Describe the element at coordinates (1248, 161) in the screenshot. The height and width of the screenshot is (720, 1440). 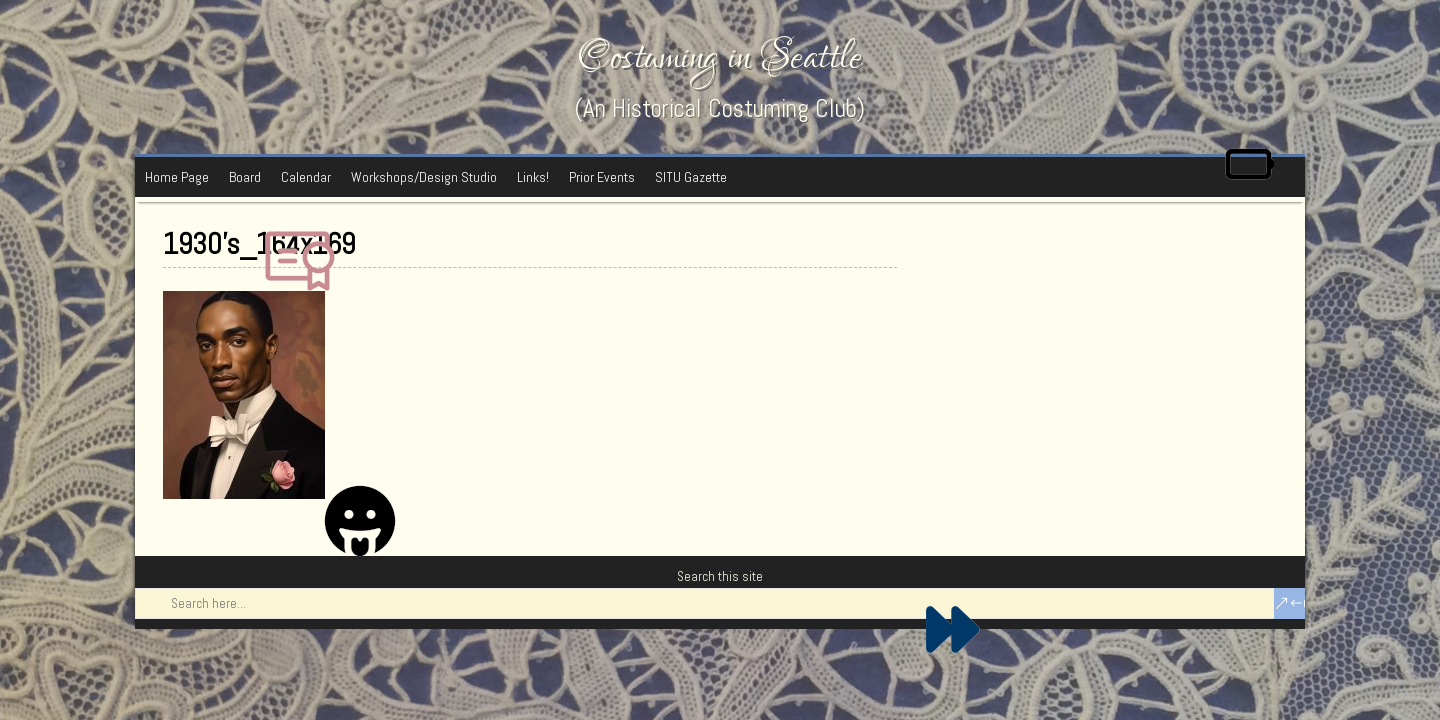
I see `indicates empty battery status` at that location.